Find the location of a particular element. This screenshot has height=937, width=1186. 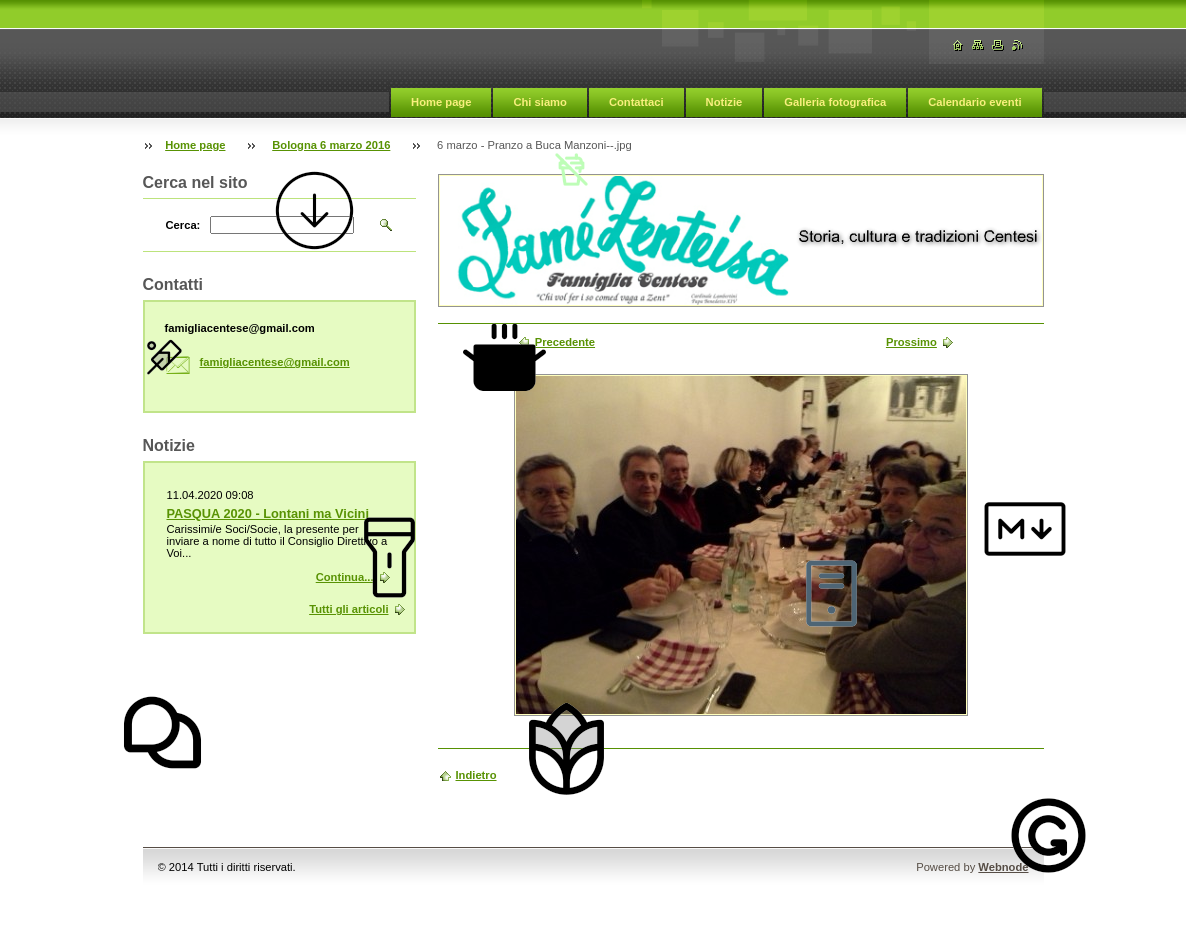

toggle flashlight on or off is located at coordinates (389, 557).